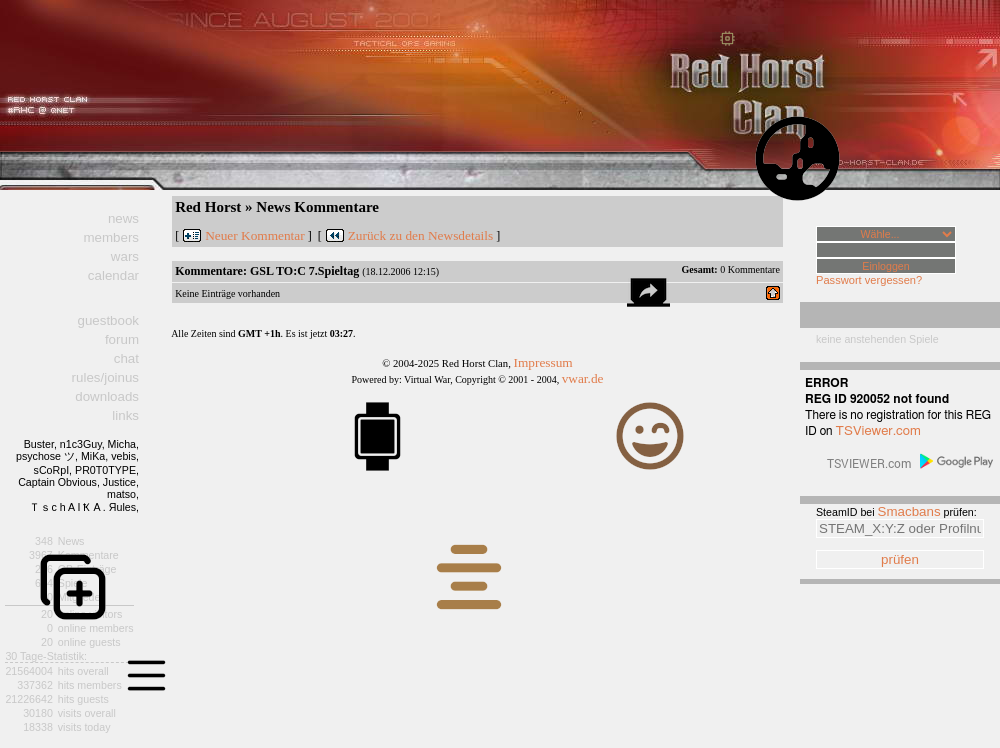  I want to click on access smartwatch settings or companion app, so click(377, 436).